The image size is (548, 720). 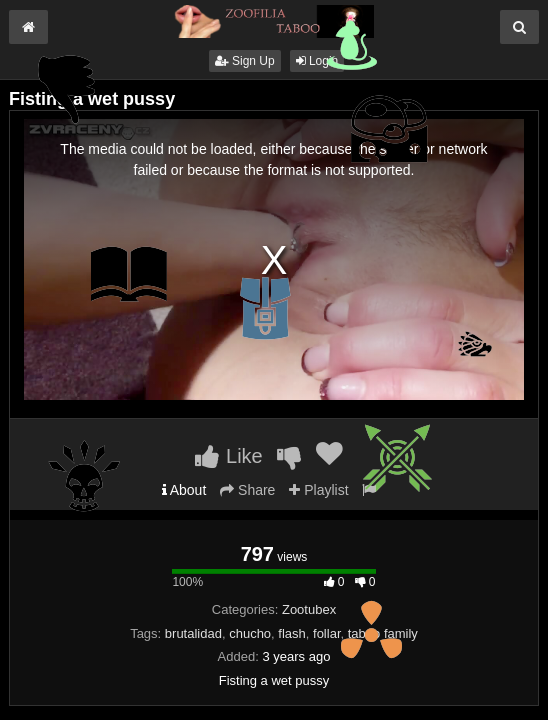 I want to click on view targeting or precision settings, so click(x=397, y=457).